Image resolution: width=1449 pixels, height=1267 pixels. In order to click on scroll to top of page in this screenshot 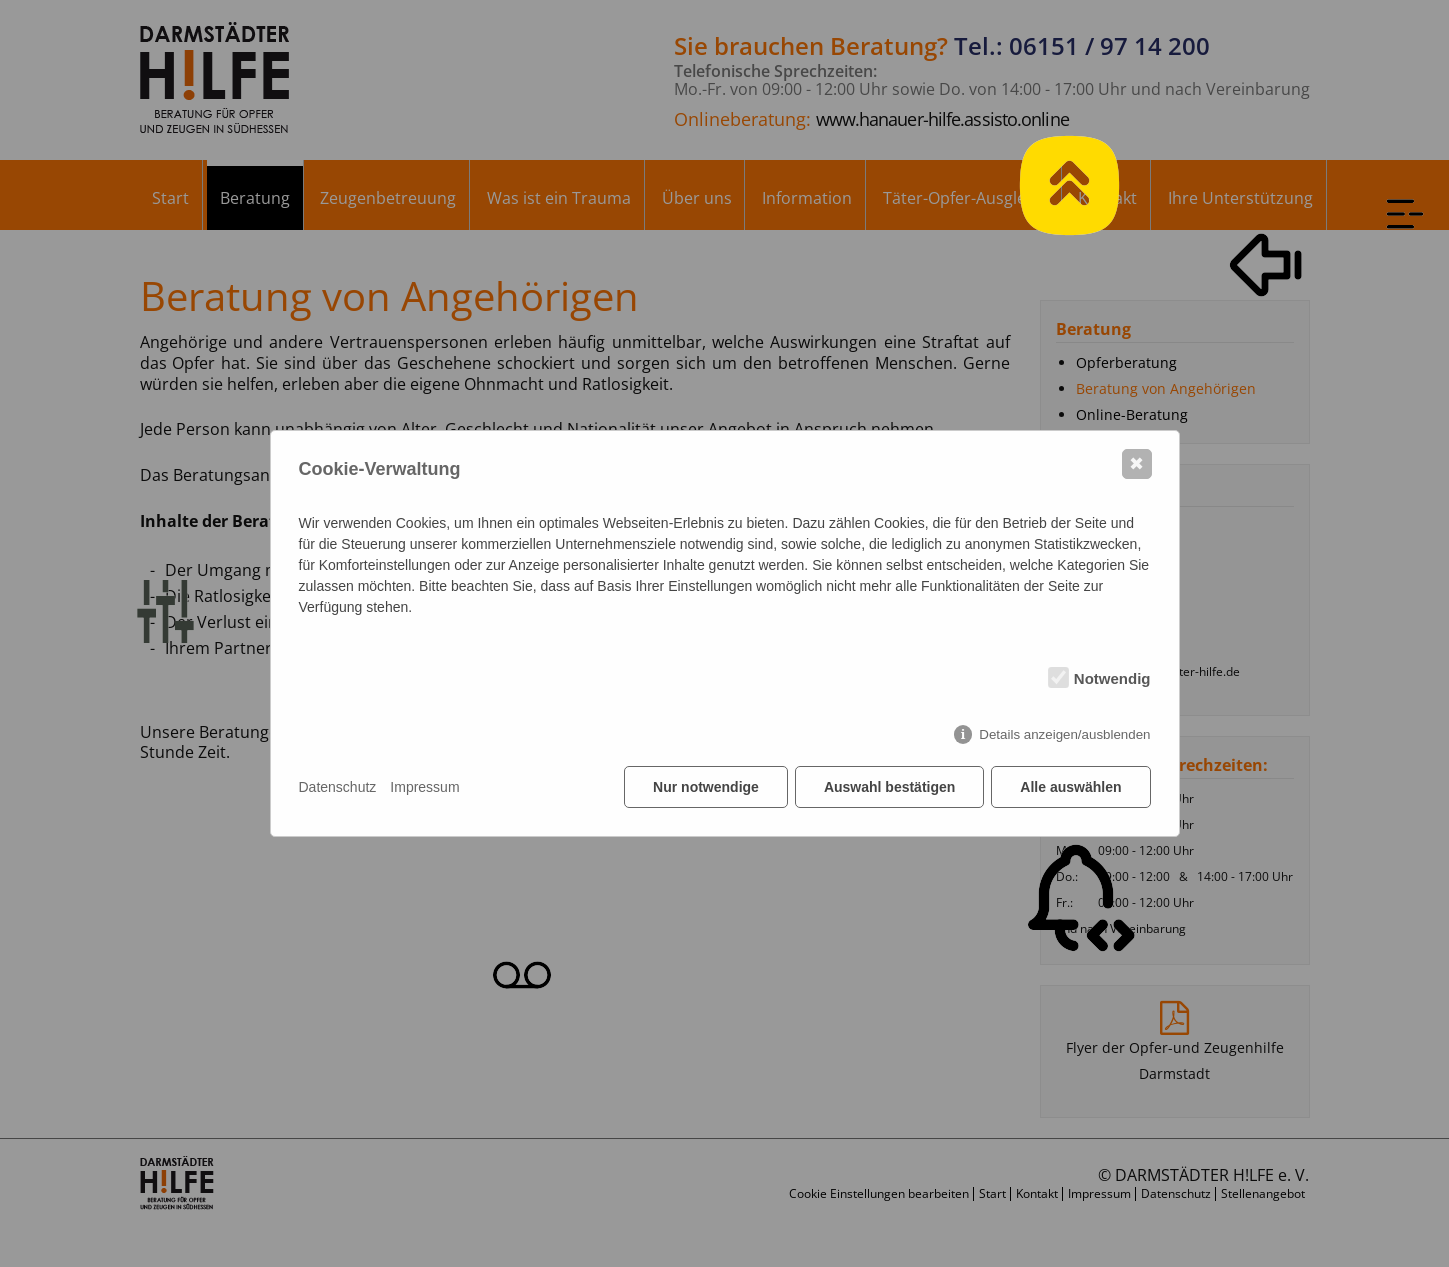, I will do `click(1069, 185)`.